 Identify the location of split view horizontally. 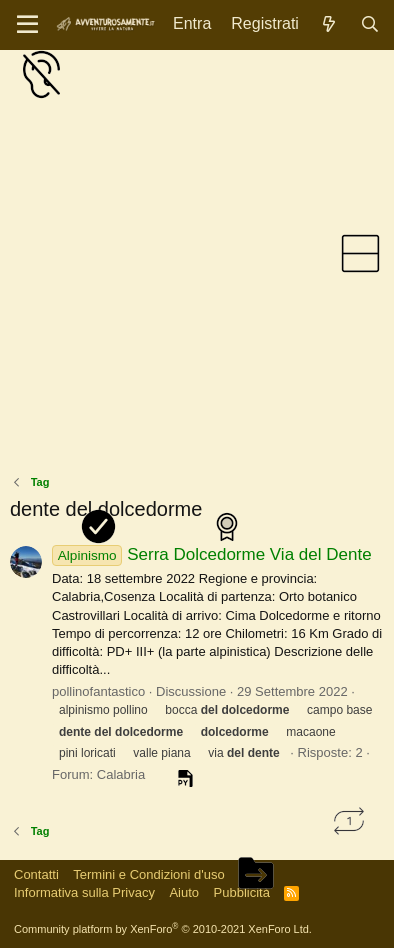
(360, 253).